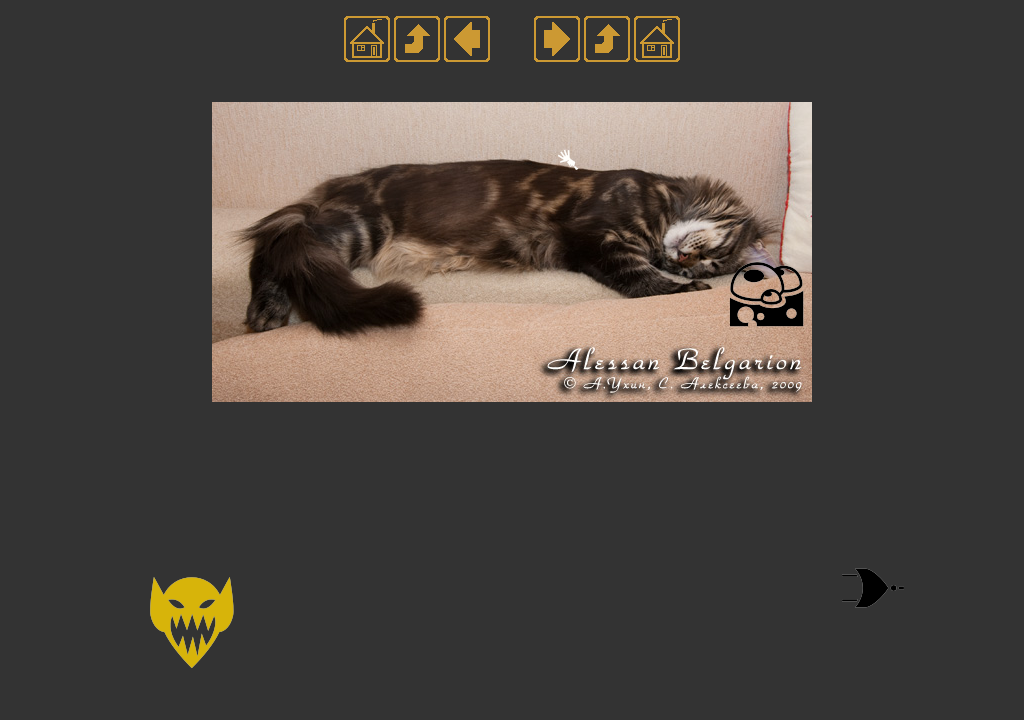 The width and height of the screenshot is (1024, 720). Describe the element at coordinates (873, 588) in the screenshot. I see `represents a NOR logic gate in circuit design` at that location.